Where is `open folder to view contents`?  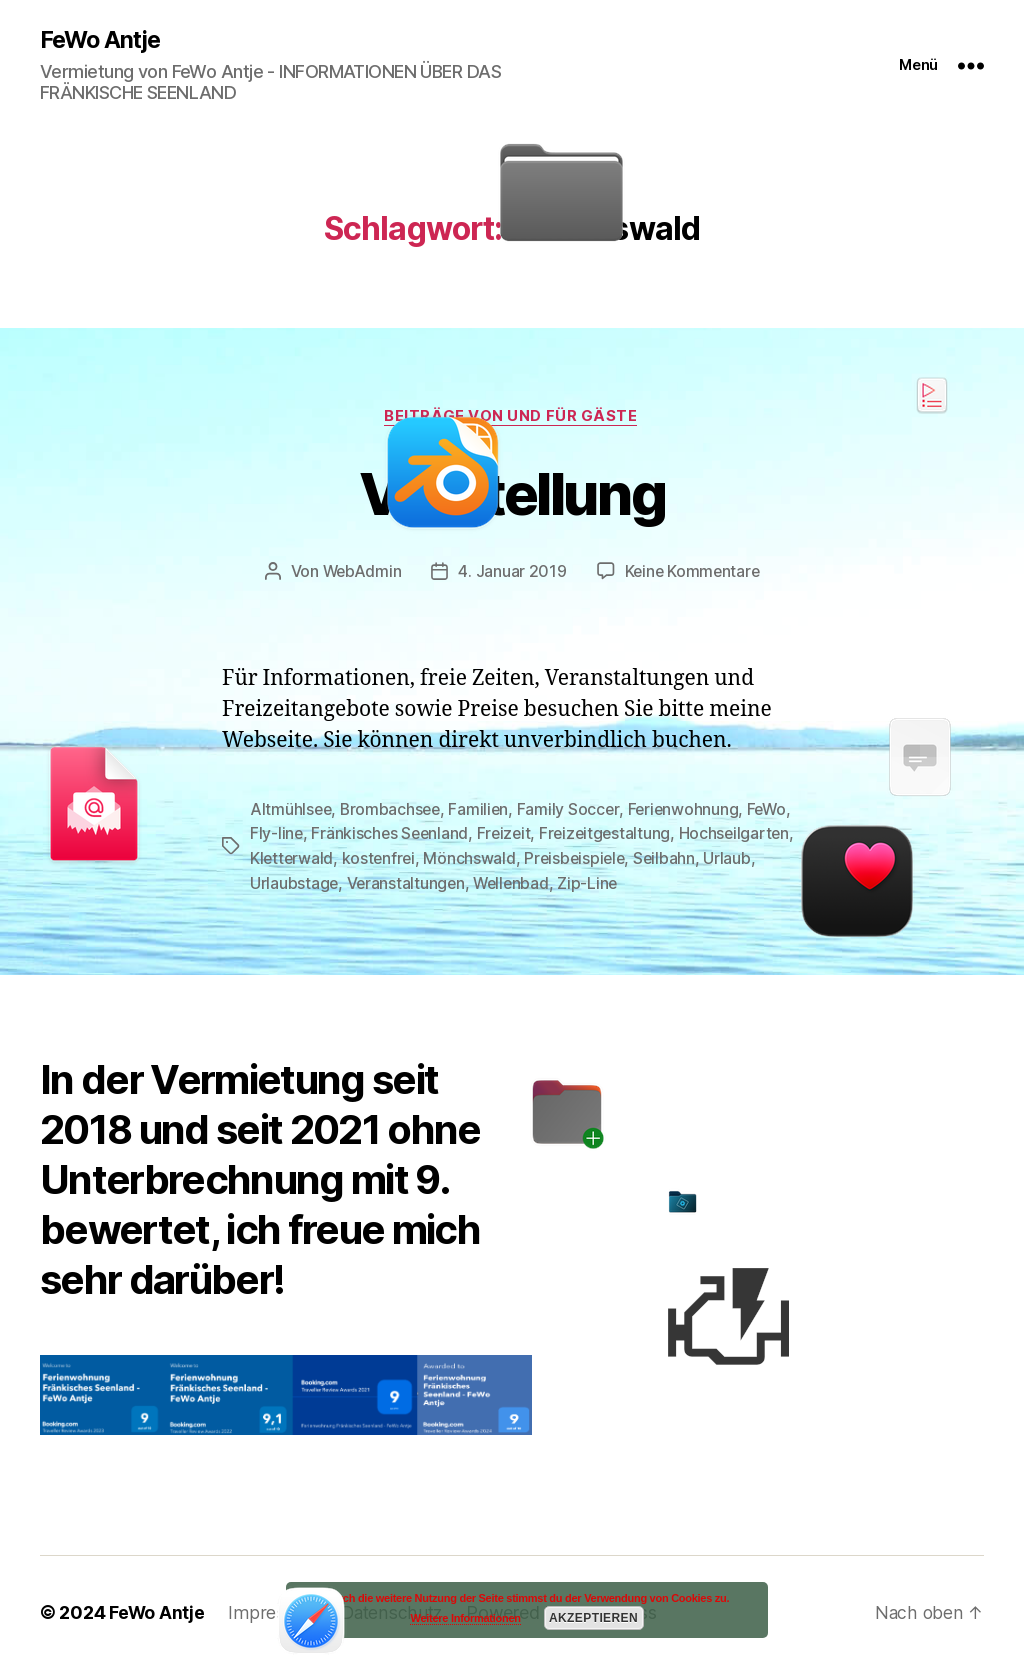
open folder to view contents is located at coordinates (561, 192).